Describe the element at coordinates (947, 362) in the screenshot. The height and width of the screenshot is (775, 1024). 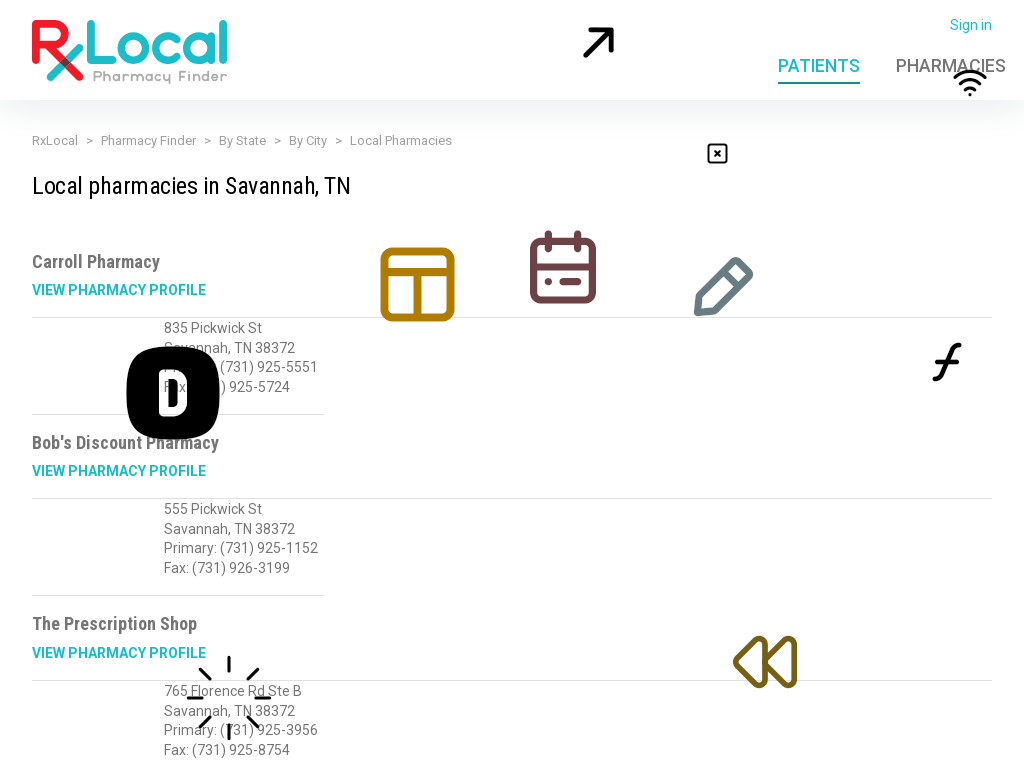
I see `indicates florin currency or Dutch guilder symbol` at that location.